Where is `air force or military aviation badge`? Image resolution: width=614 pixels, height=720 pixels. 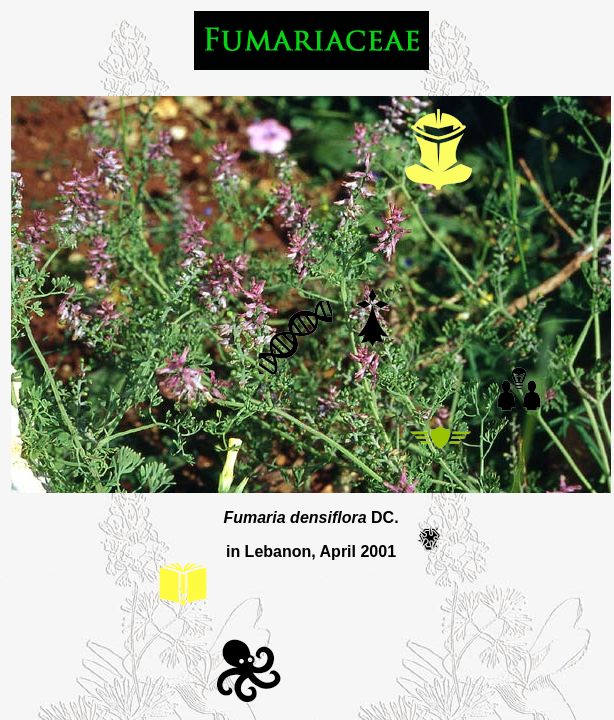 air force or military aviation badge is located at coordinates (440, 436).